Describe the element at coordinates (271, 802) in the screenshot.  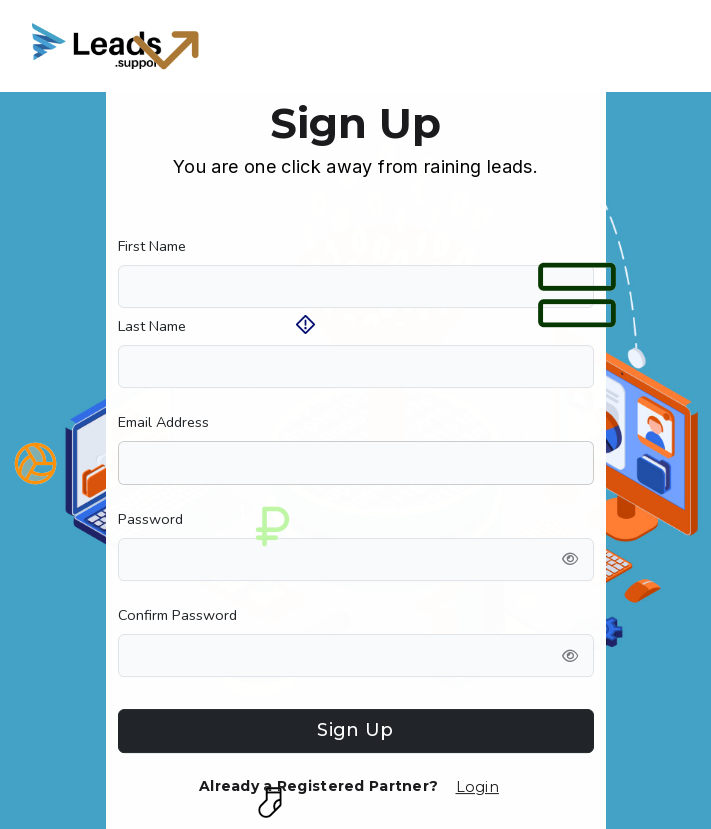
I see `browse clothing or apparel items` at that location.